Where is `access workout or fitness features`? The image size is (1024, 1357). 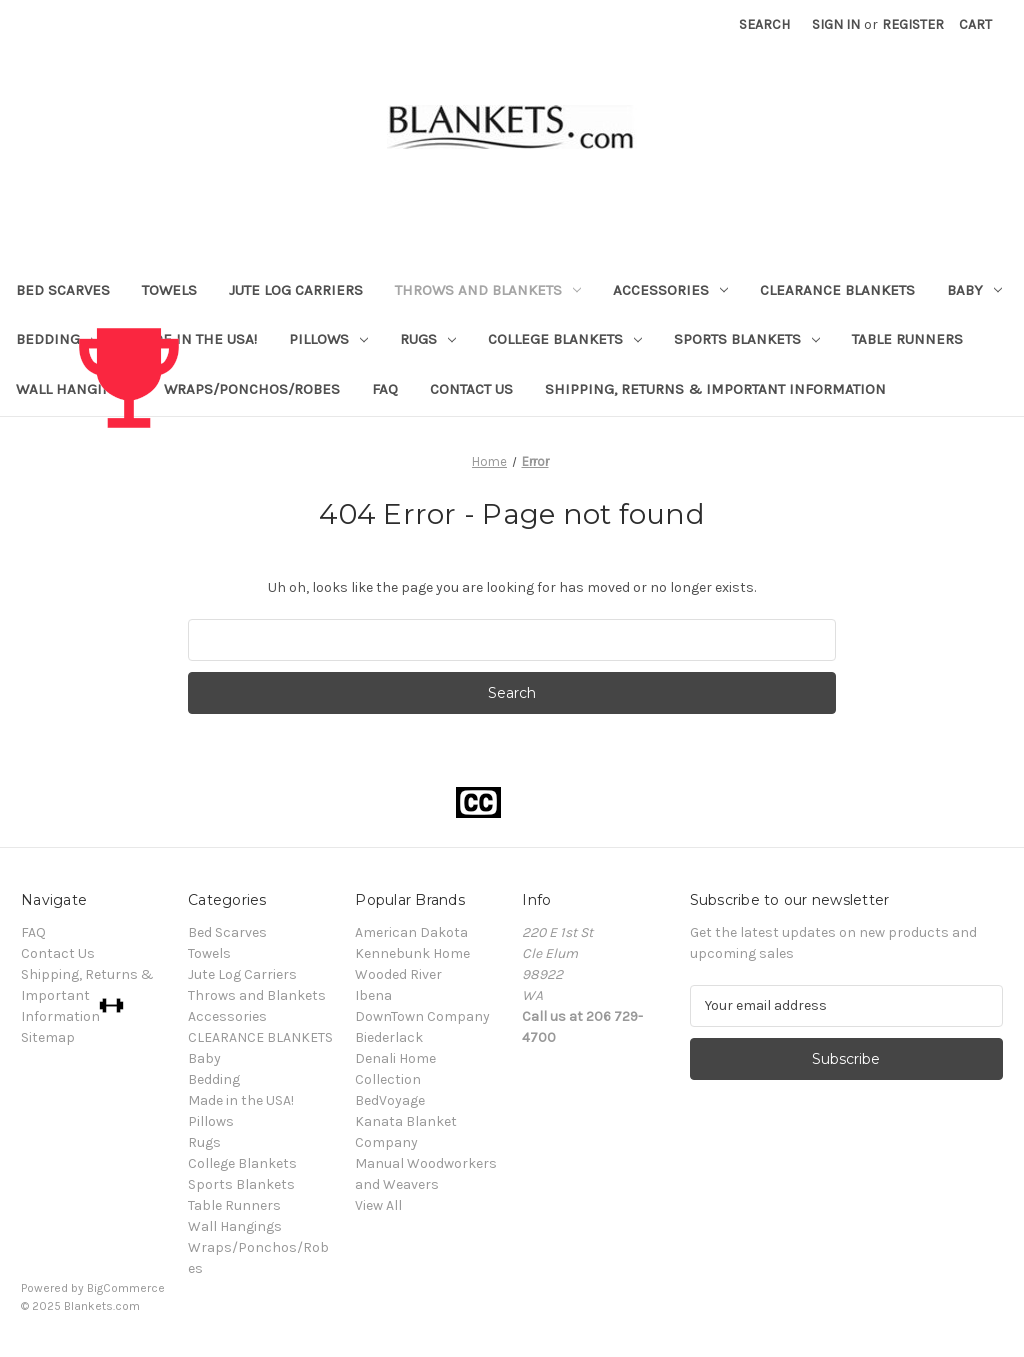
access workout or fitness features is located at coordinates (111, 1005).